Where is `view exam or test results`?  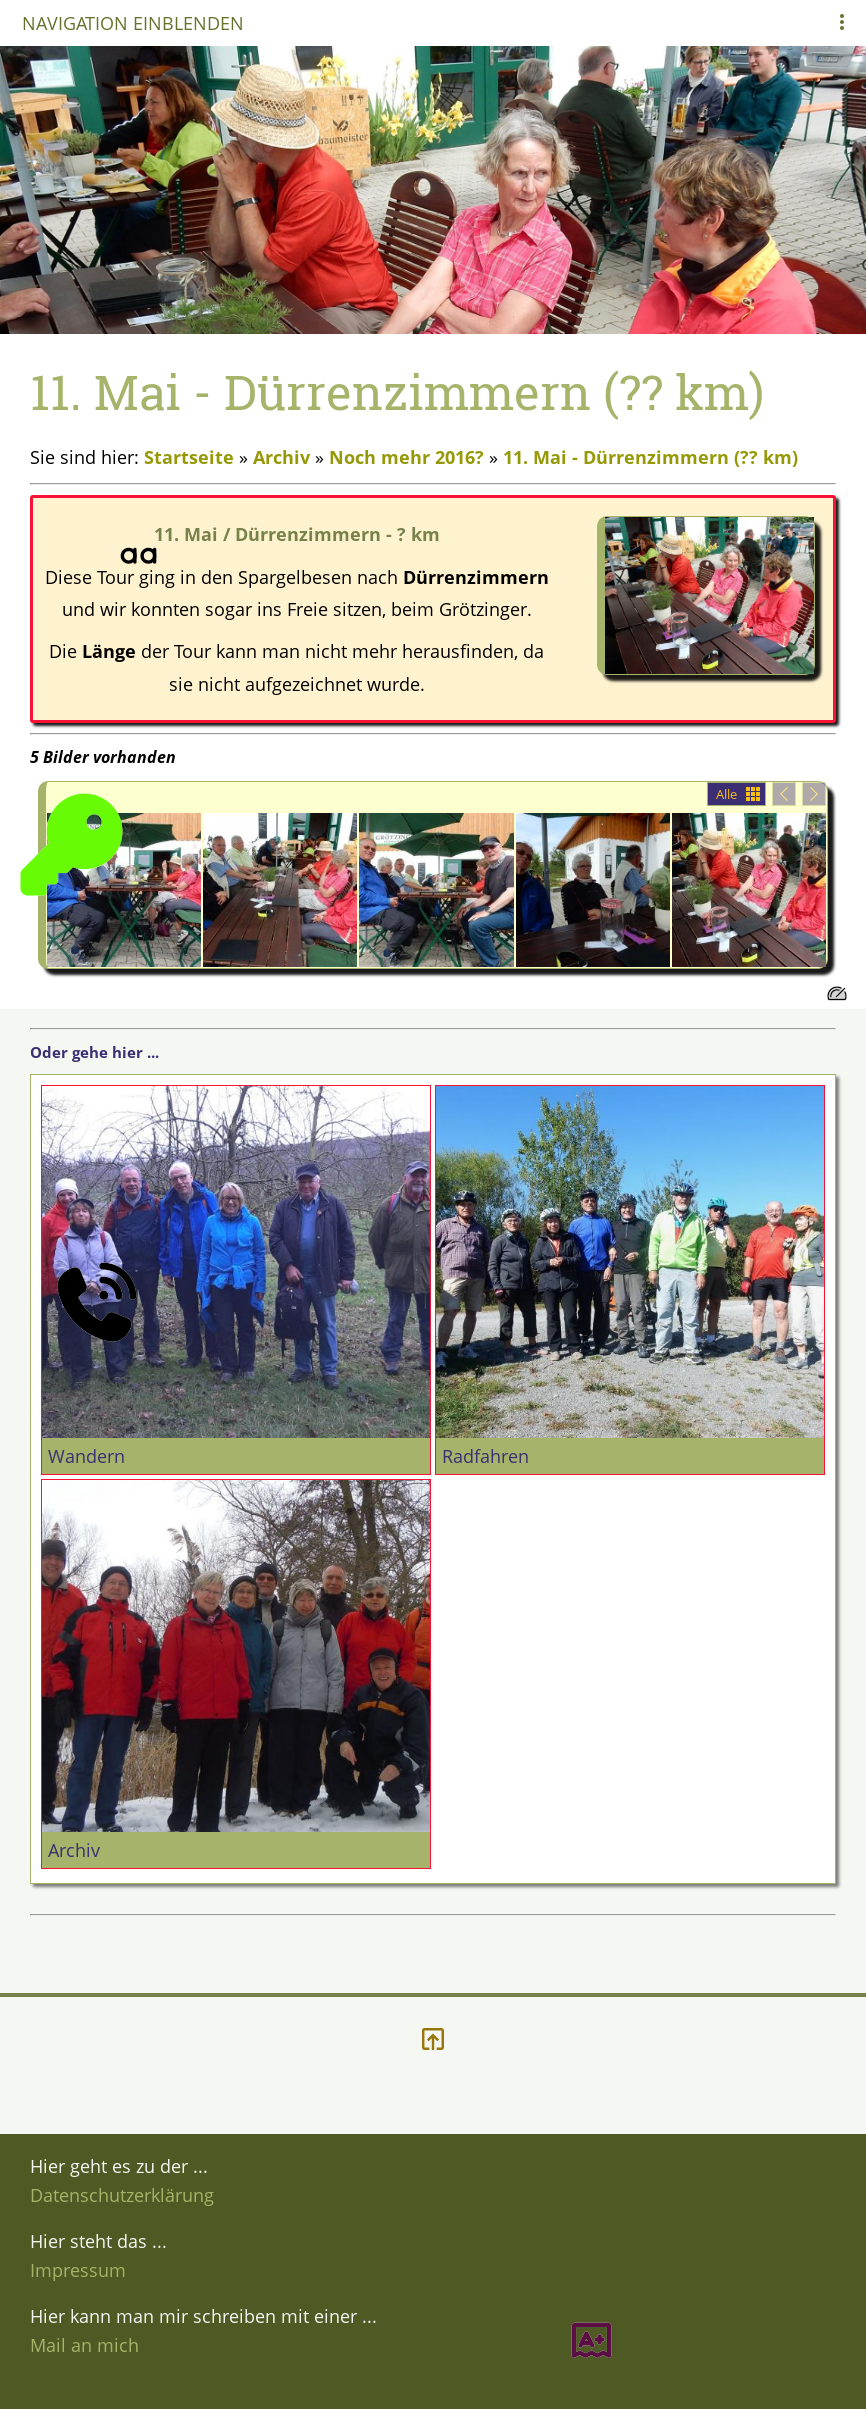 view exam or test results is located at coordinates (591, 2339).